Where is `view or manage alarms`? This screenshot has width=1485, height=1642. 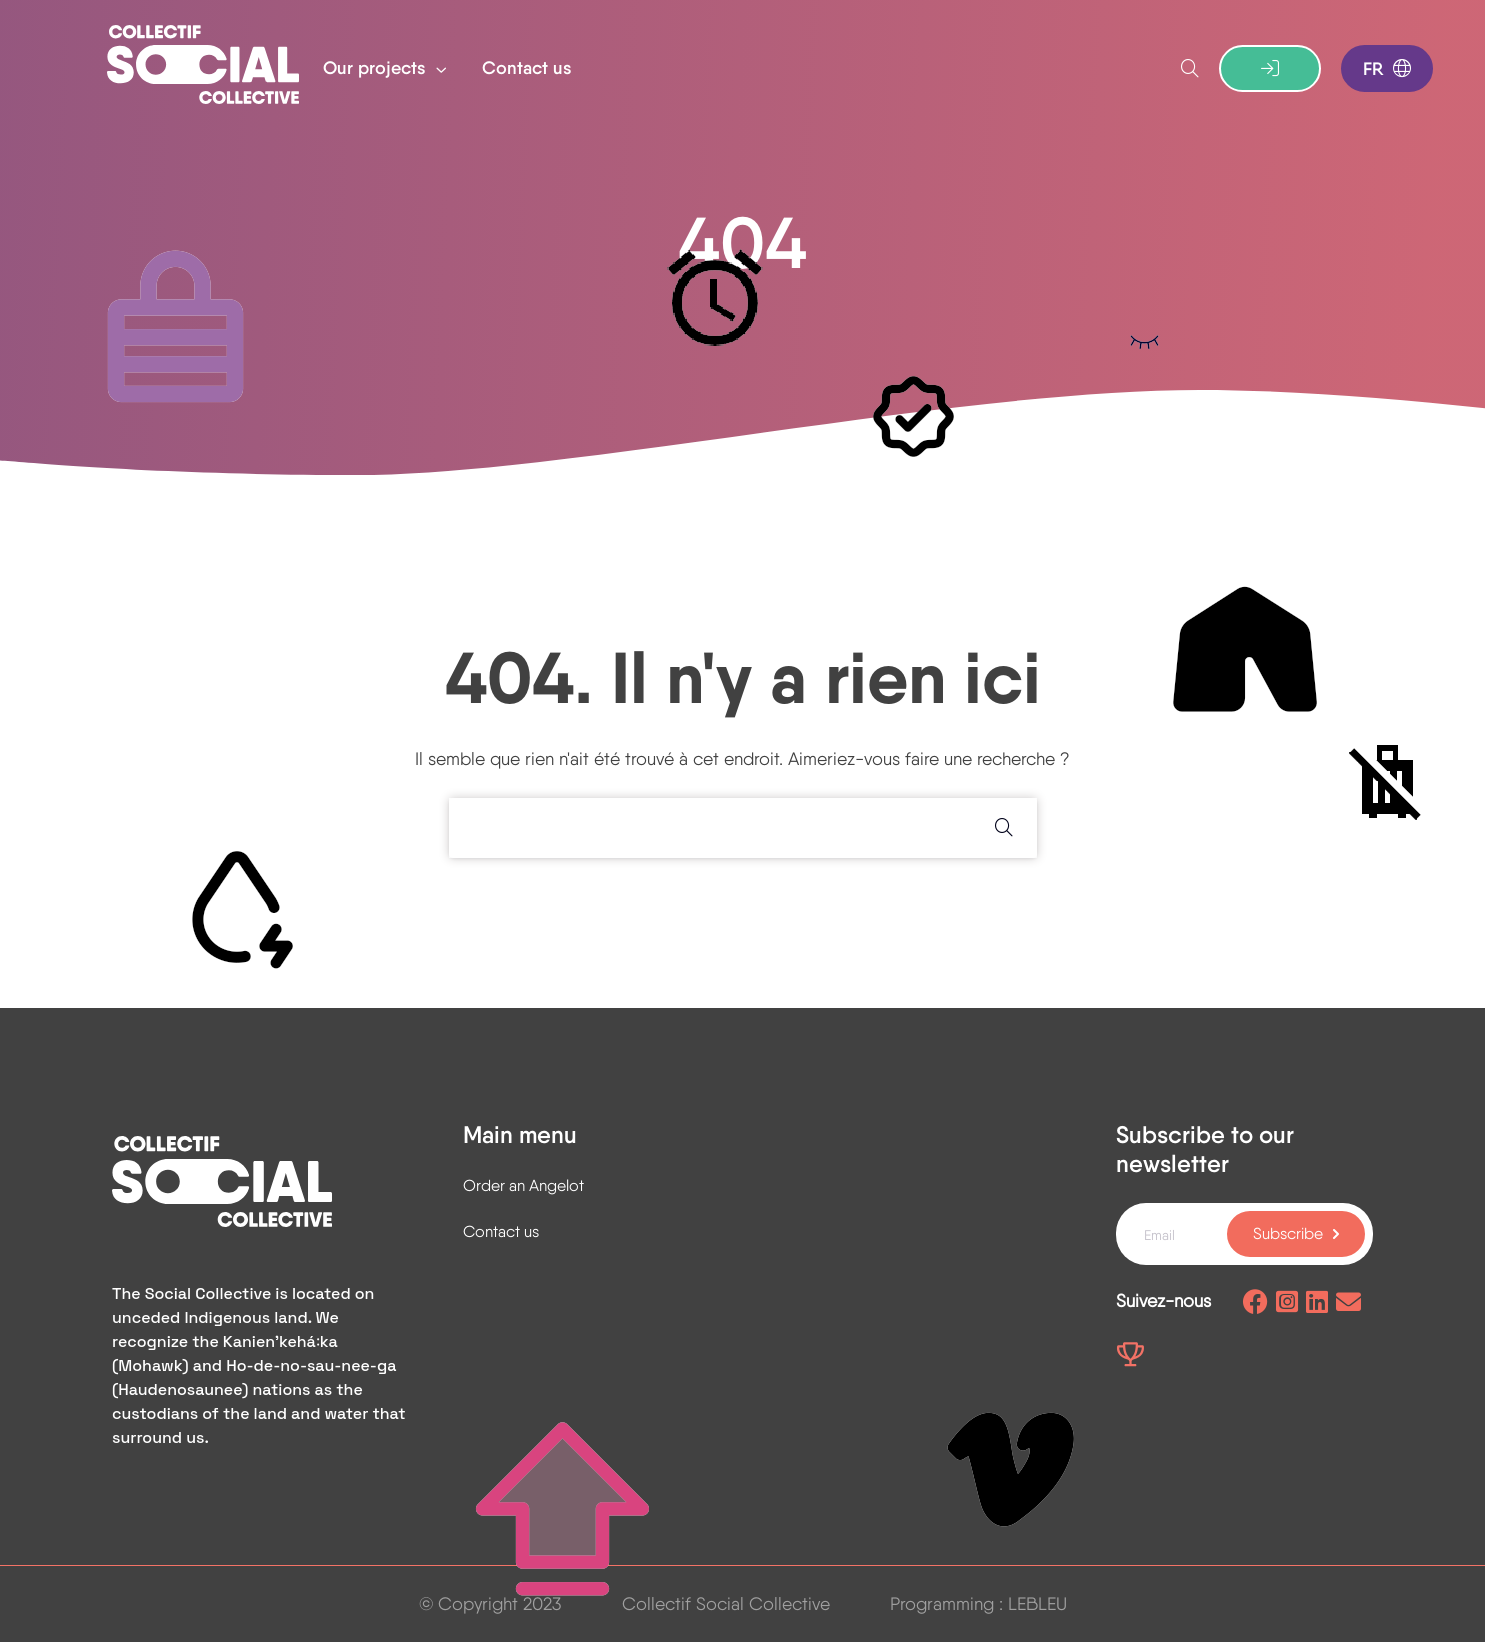
view or manage alarms is located at coordinates (715, 298).